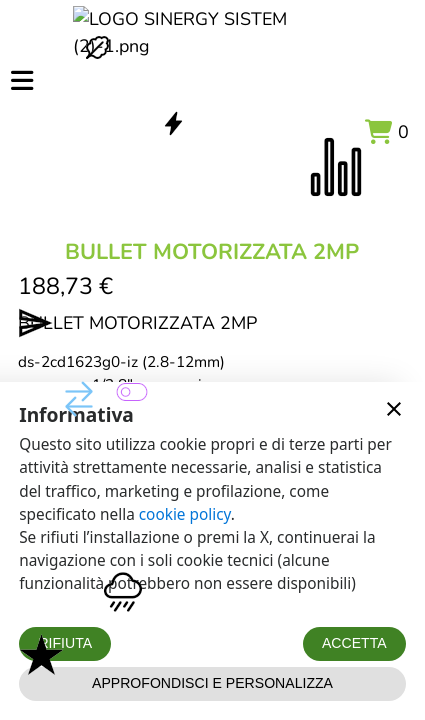 This screenshot has width=425, height=720. I want to click on send a message or email, so click(35, 323).